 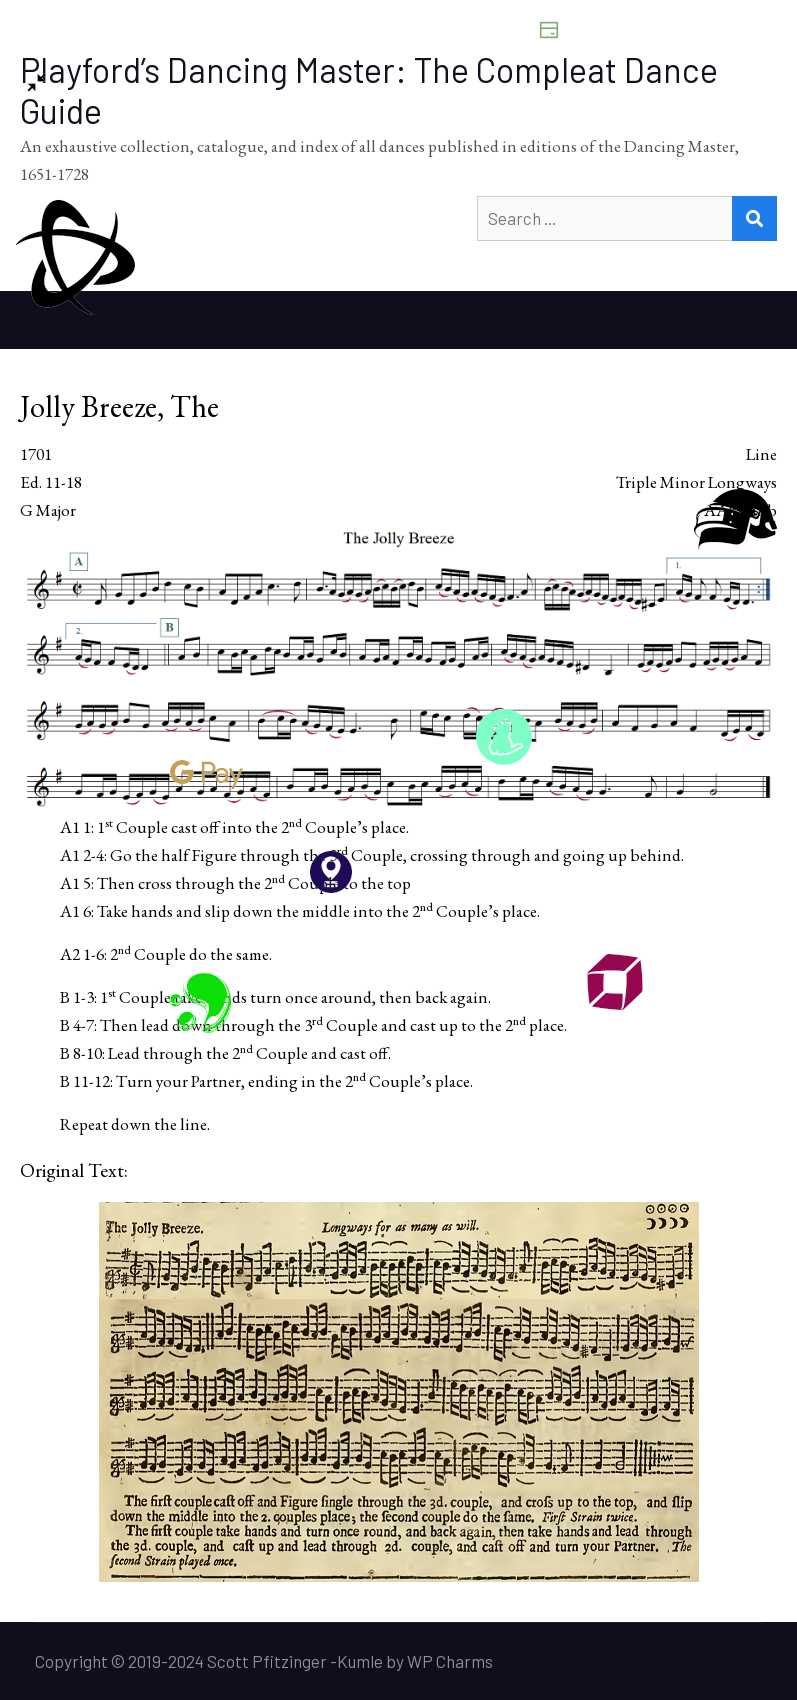 What do you see at coordinates (549, 30) in the screenshot?
I see `manage payment methods` at bounding box center [549, 30].